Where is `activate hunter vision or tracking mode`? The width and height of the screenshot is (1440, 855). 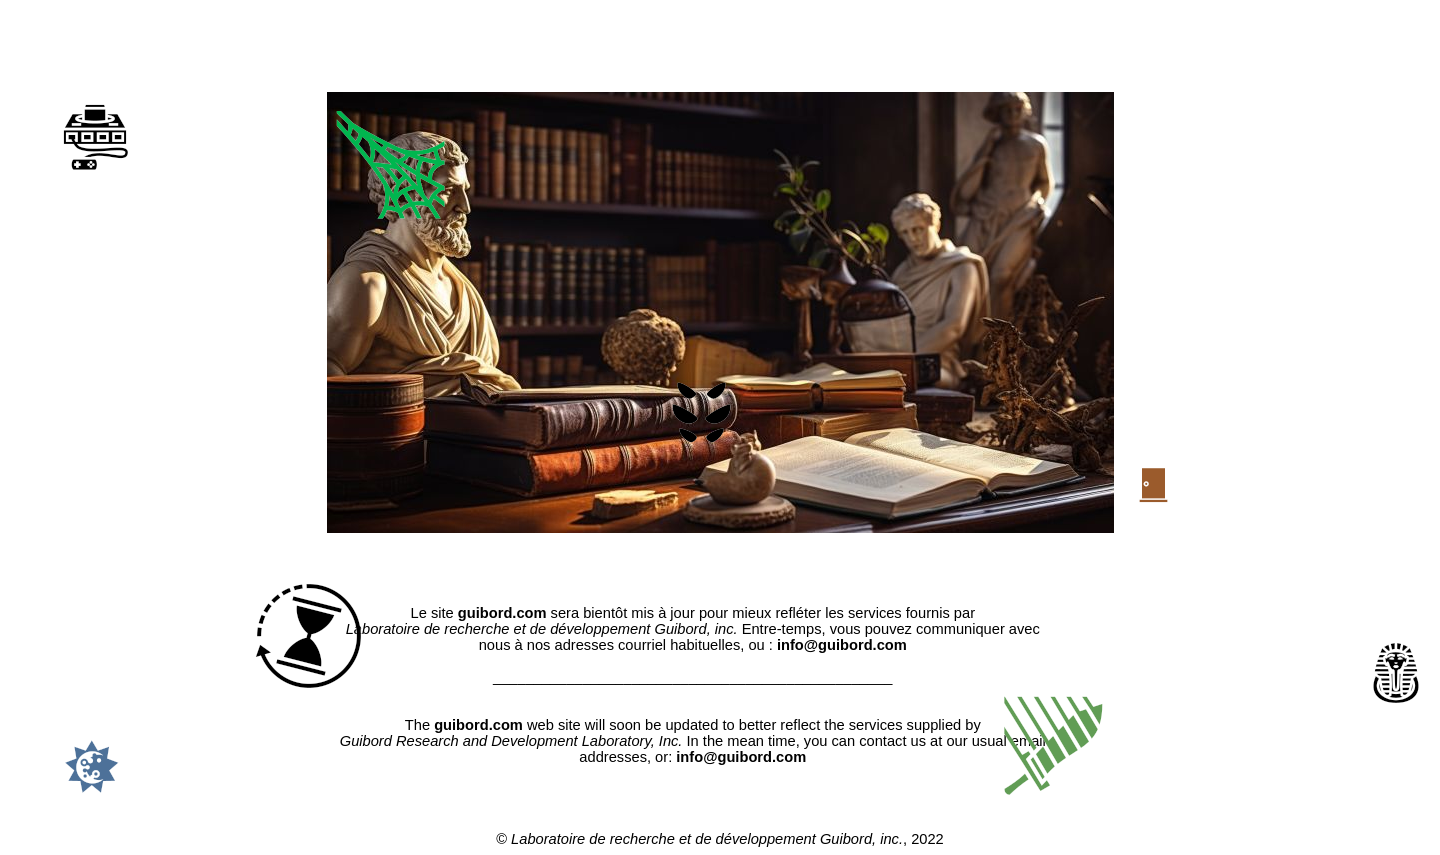
activate hunter vision or tracking mode is located at coordinates (701, 412).